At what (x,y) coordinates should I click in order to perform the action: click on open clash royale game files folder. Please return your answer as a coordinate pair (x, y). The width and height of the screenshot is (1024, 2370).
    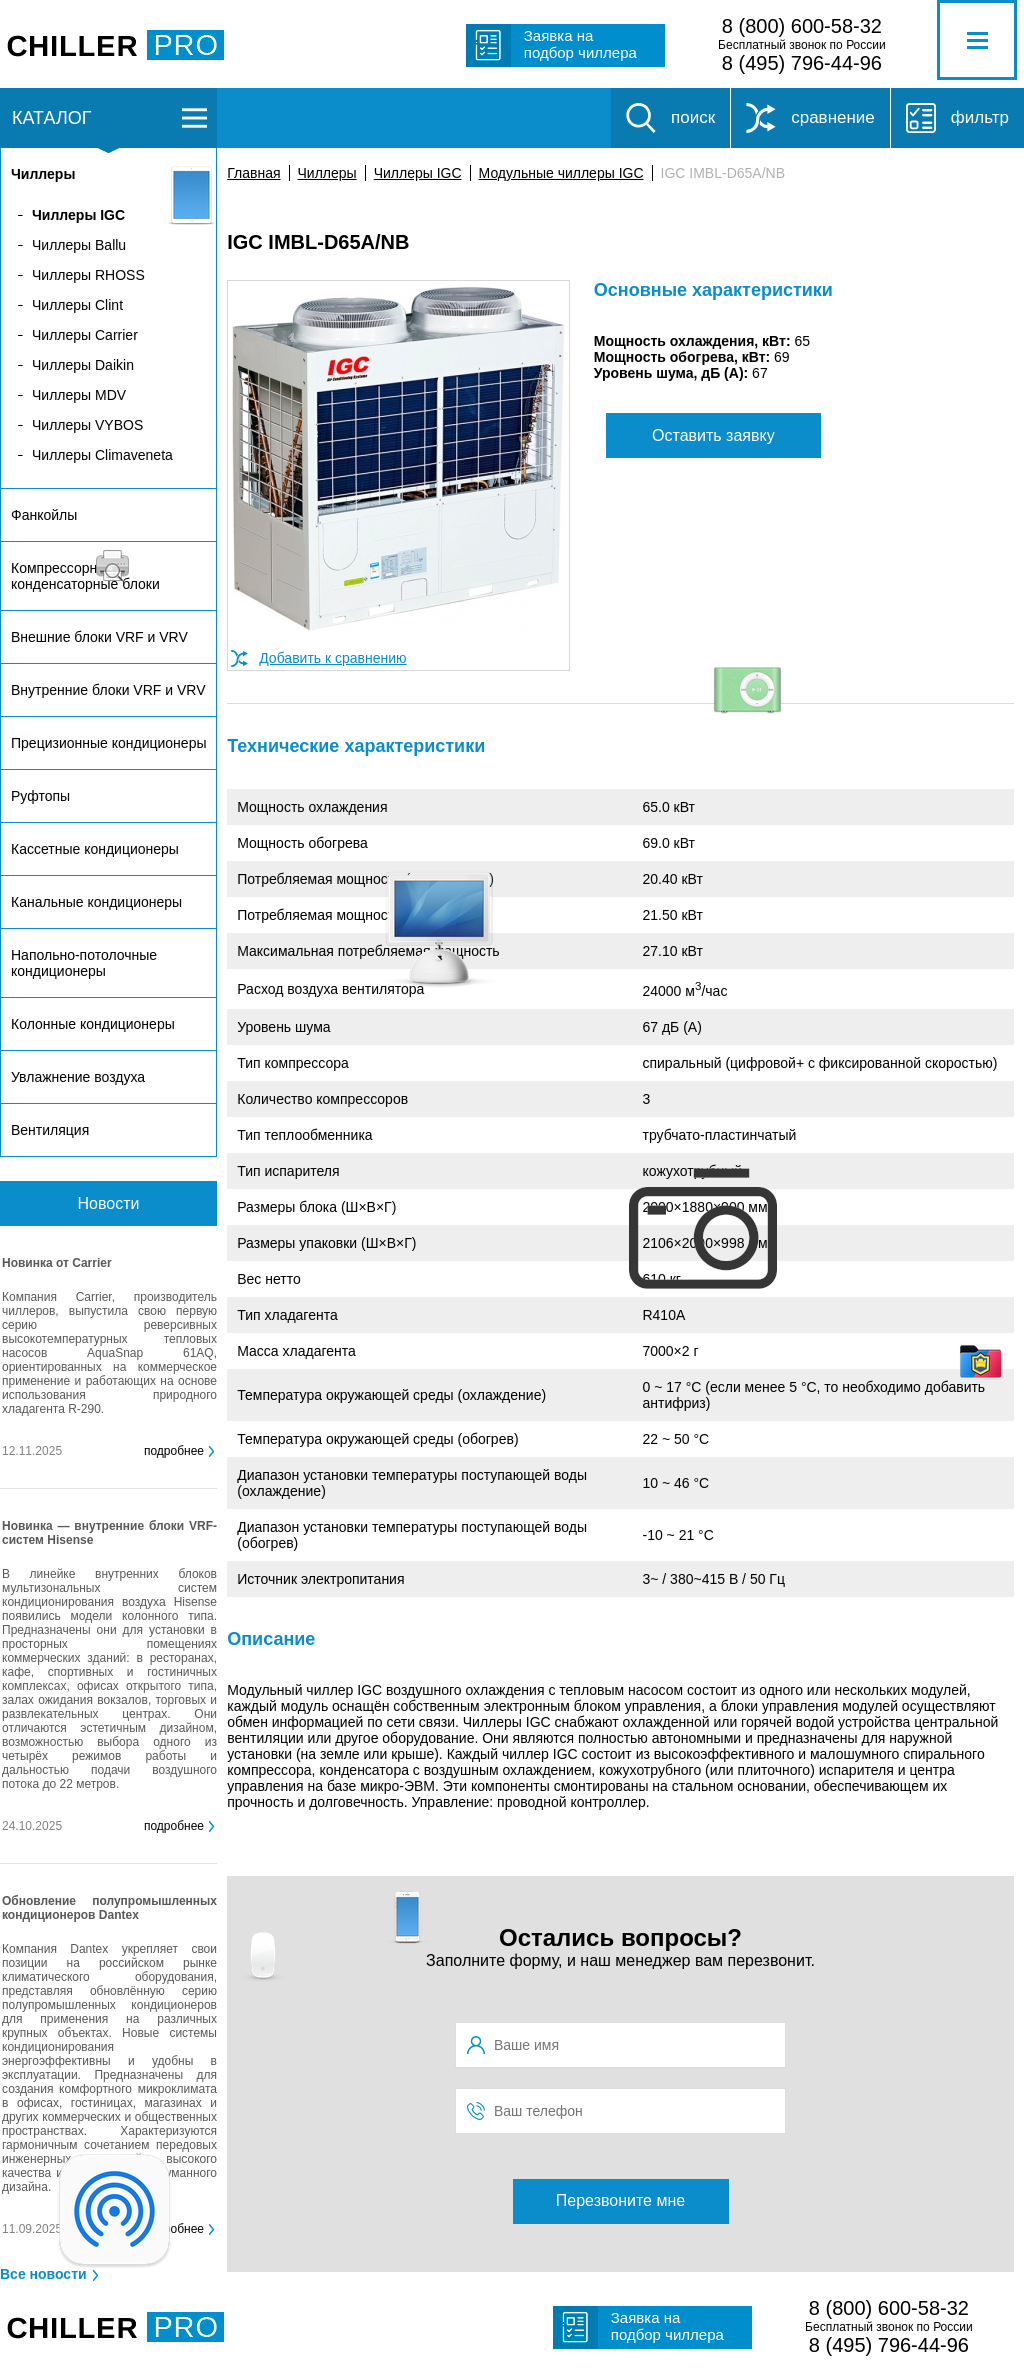
    Looking at the image, I should click on (980, 1362).